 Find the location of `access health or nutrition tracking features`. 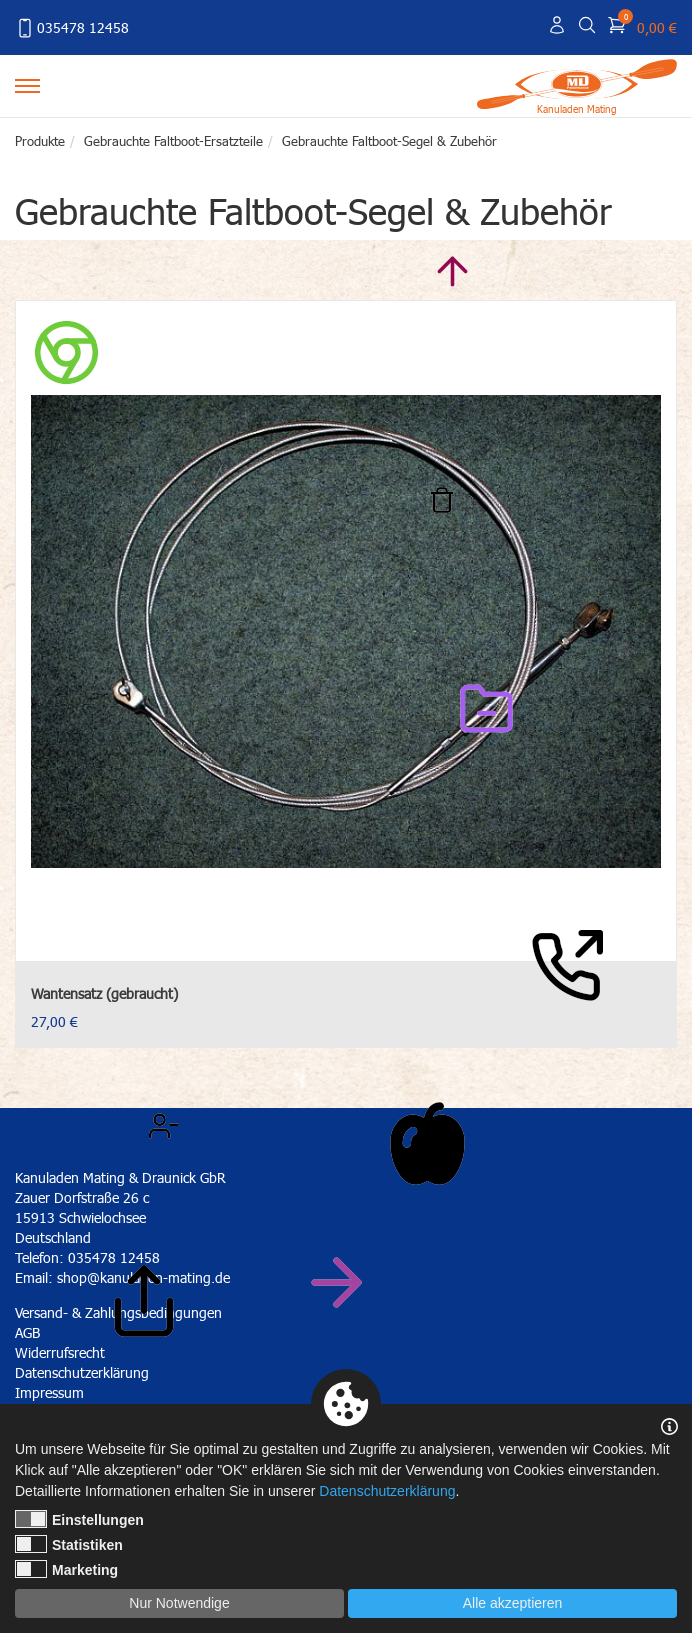

access health or nutrition tracking features is located at coordinates (427, 1143).